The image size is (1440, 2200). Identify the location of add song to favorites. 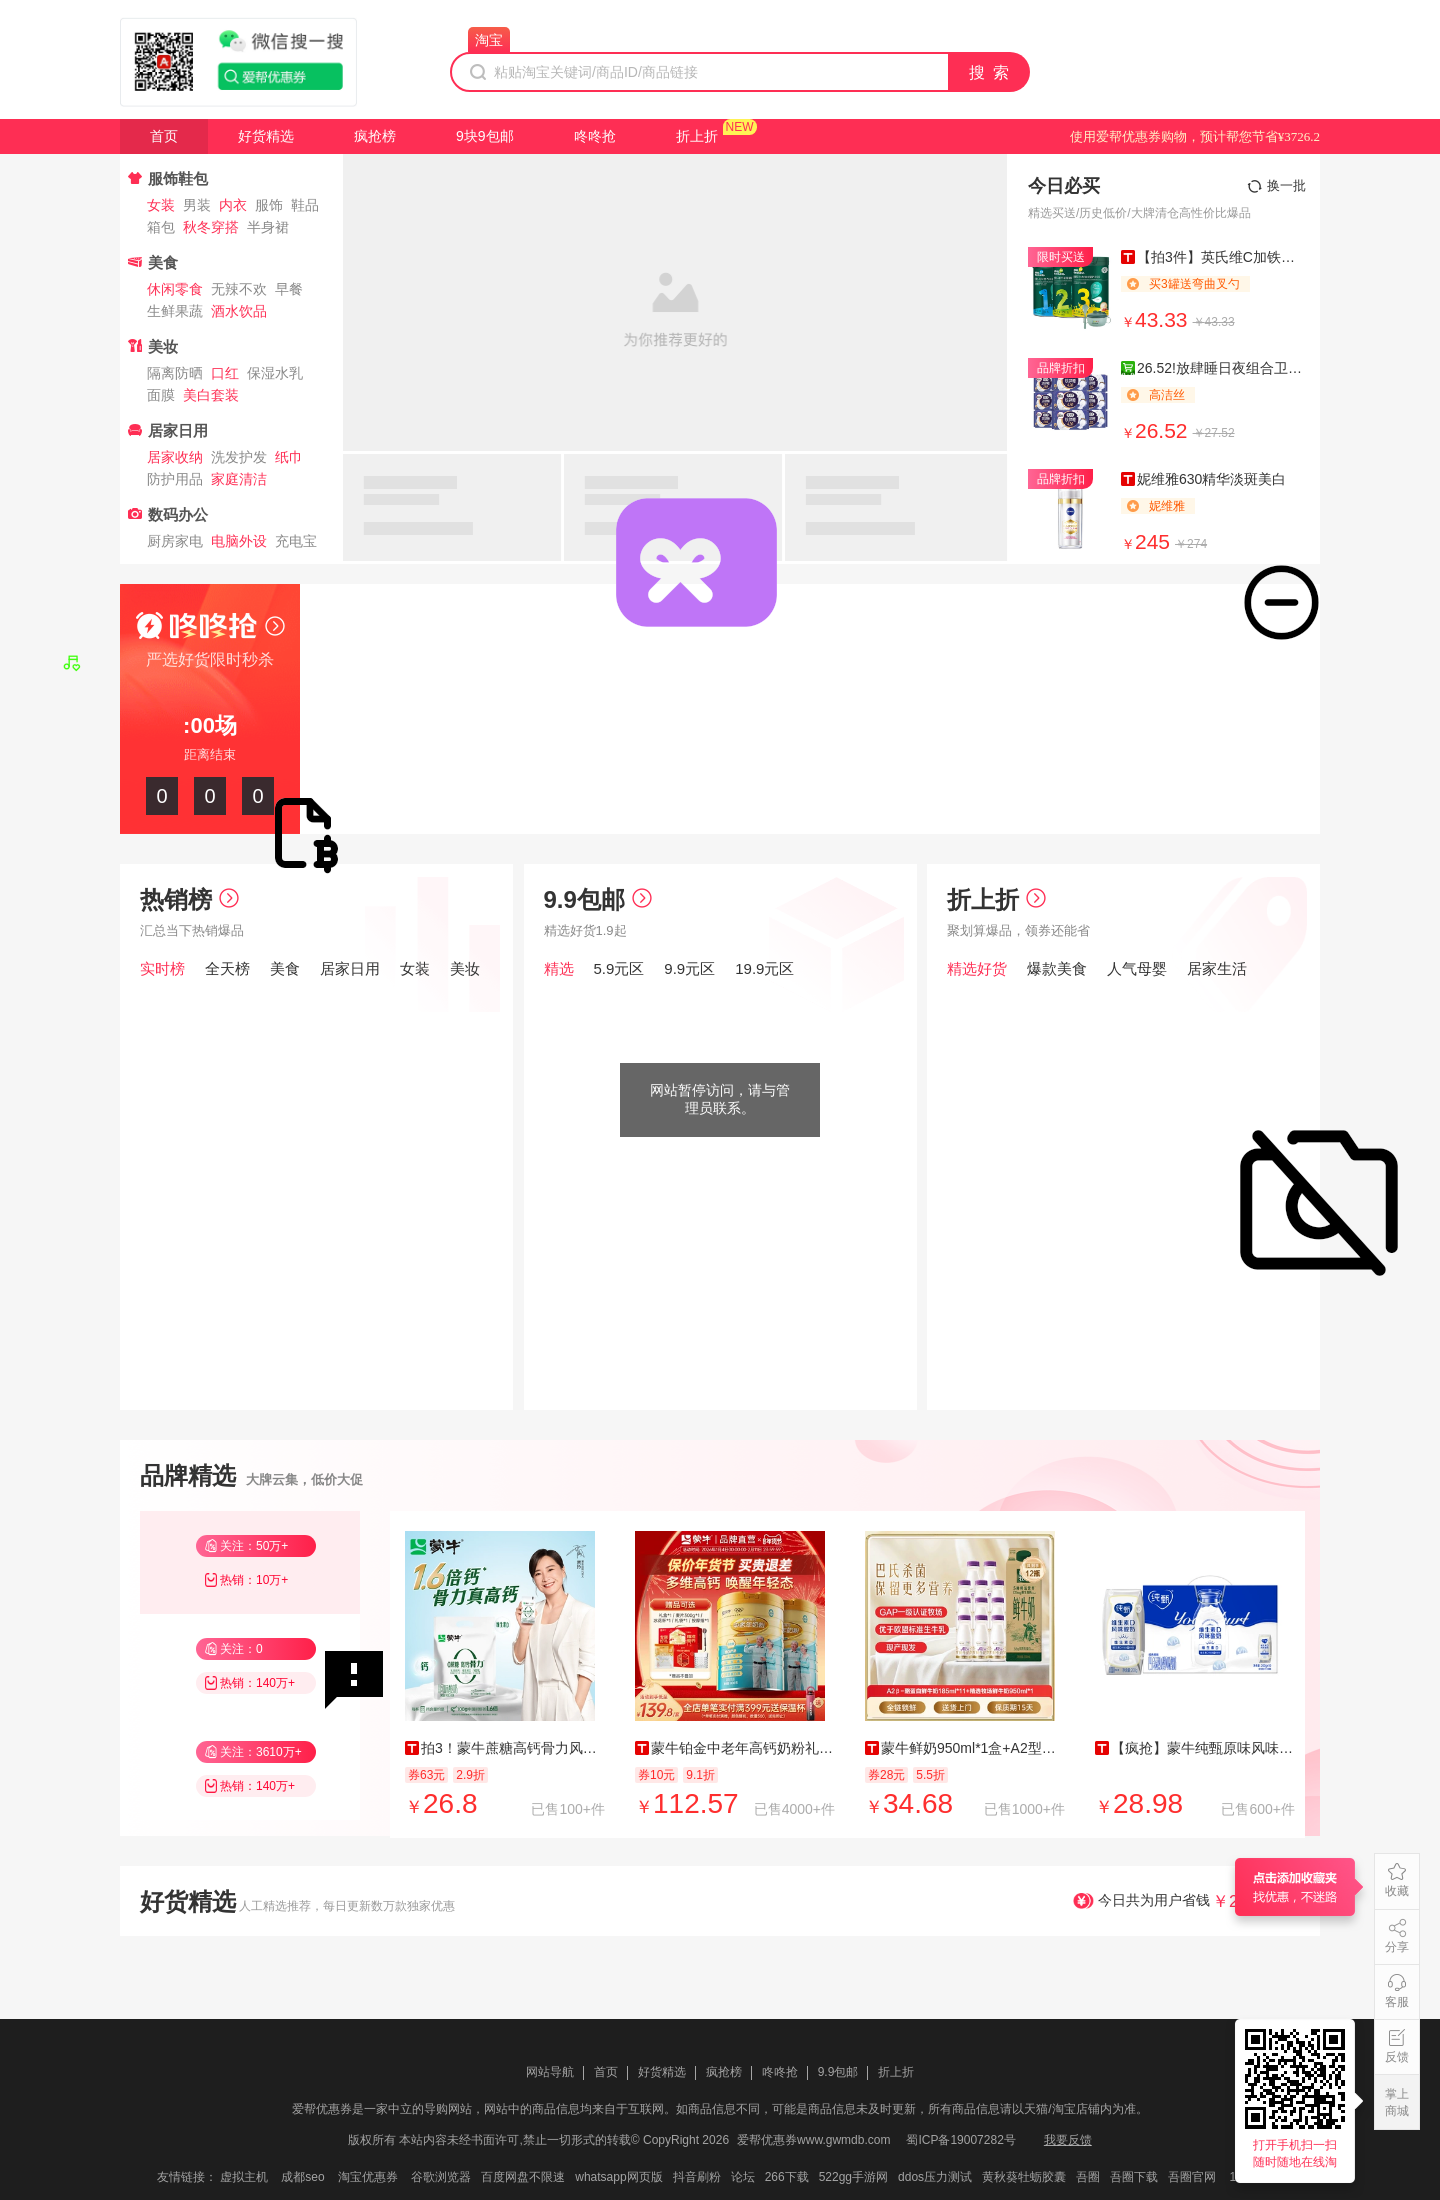
(71, 662).